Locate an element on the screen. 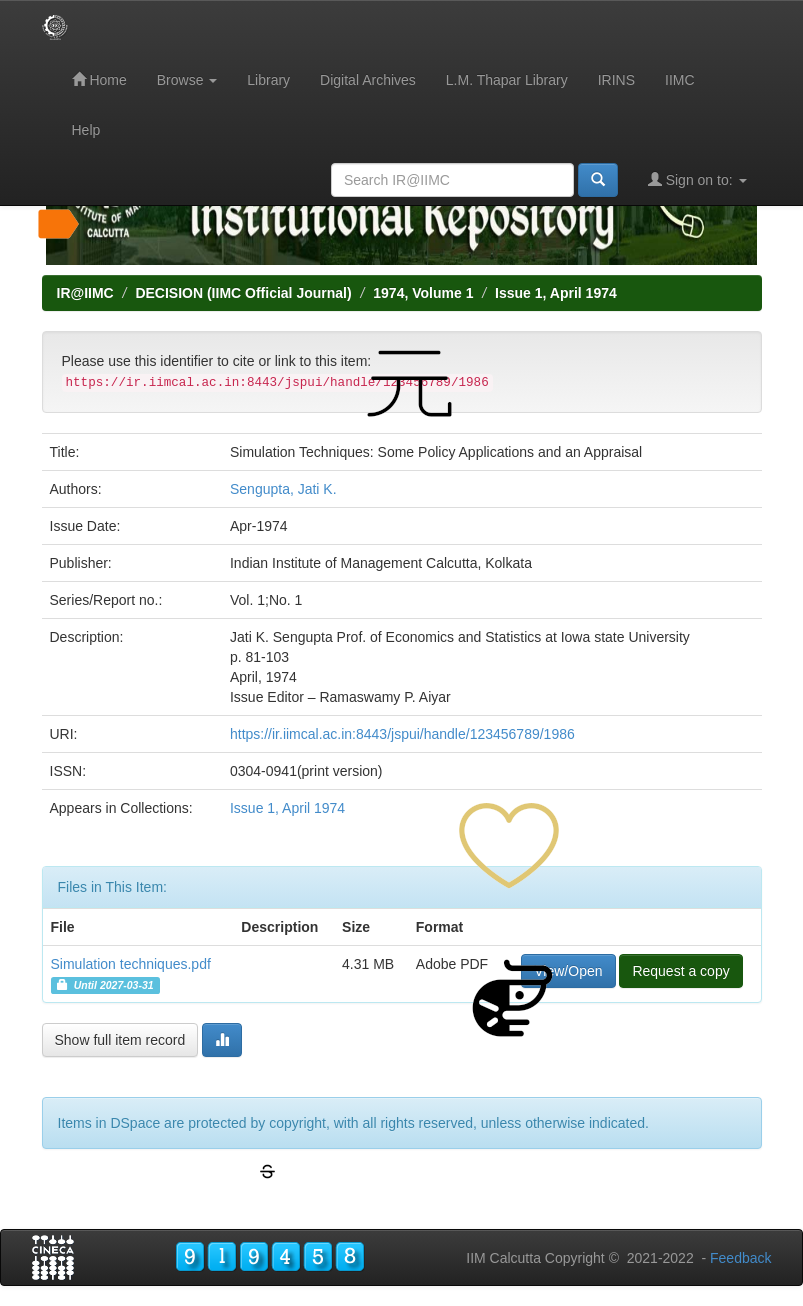 This screenshot has width=803, height=1306. add to favorites is located at coordinates (509, 842).